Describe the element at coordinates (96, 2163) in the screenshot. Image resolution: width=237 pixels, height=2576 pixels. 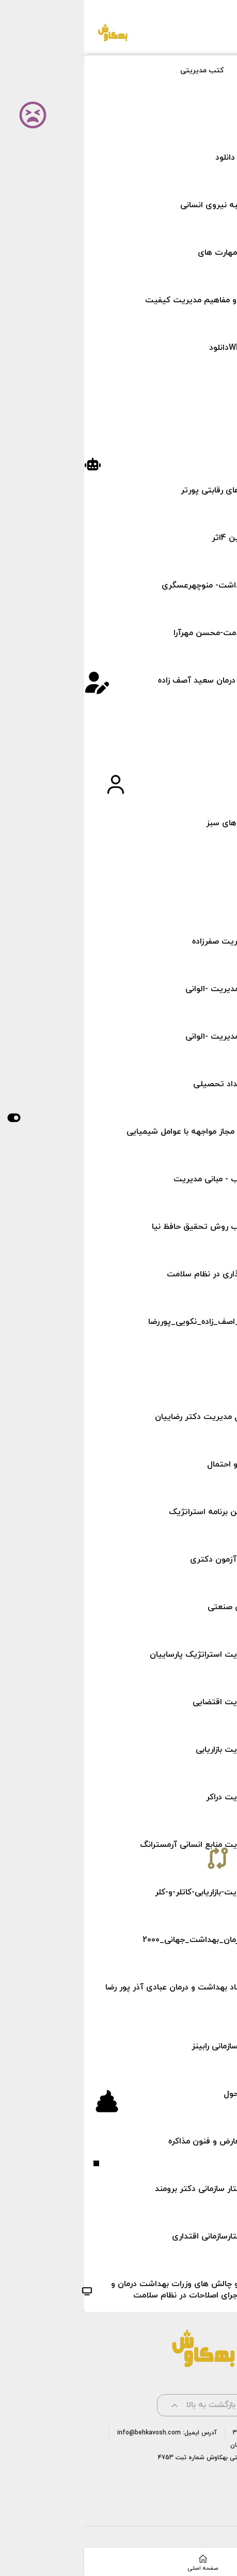
I see `stop media playback` at that location.